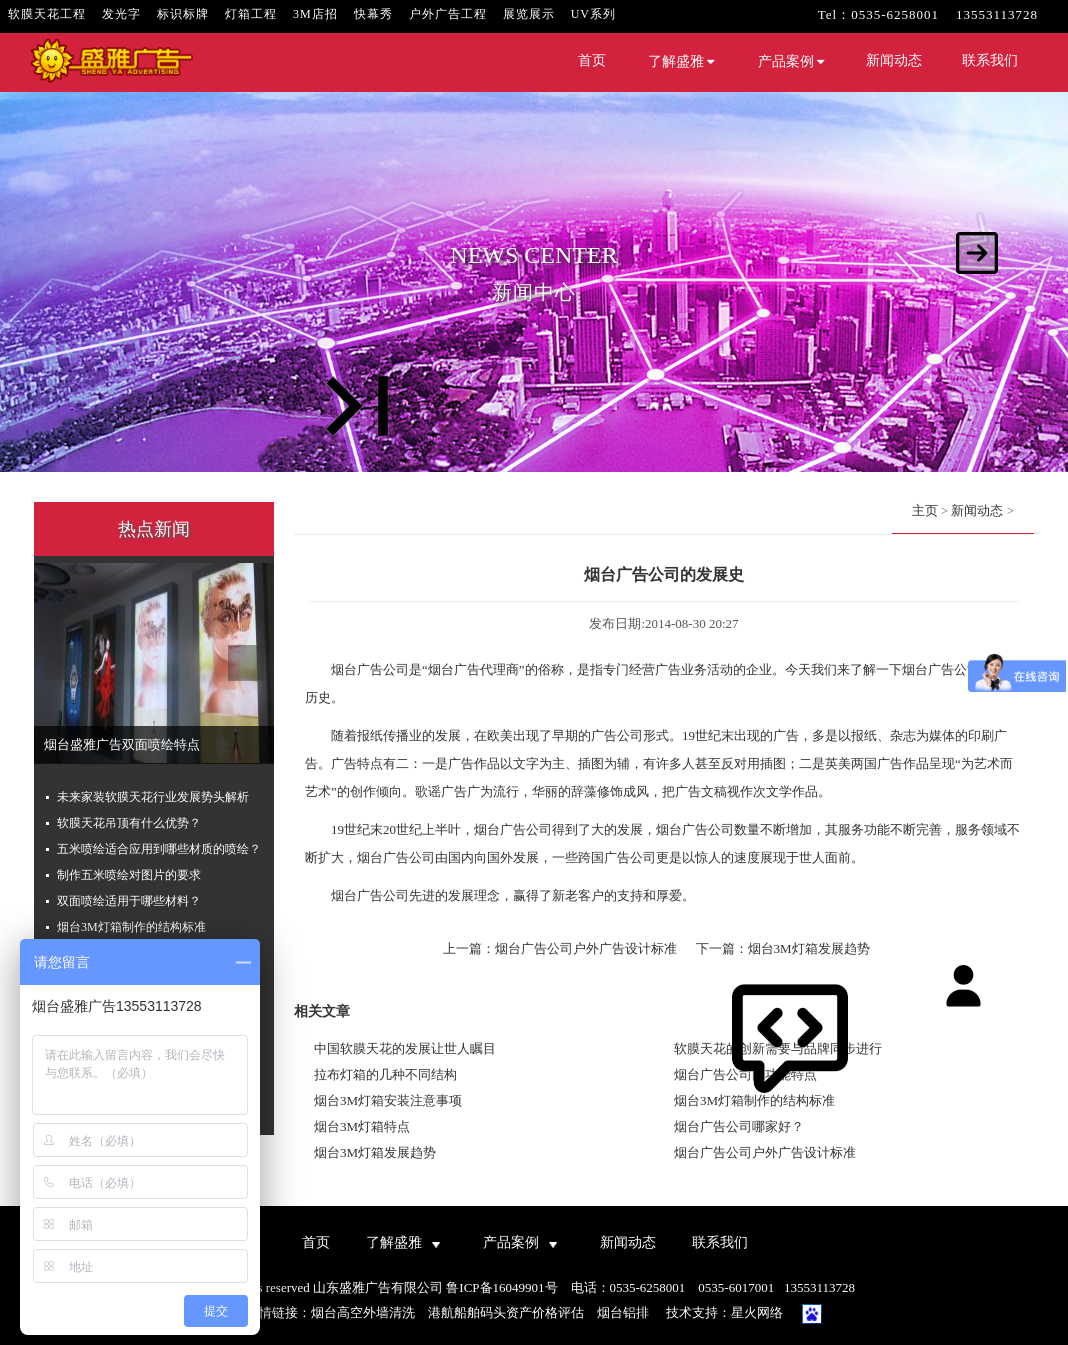 This screenshot has width=1068, height=1345. What do you see at coordinates (358, 406) in the screenshot?
I see `go to the last page` at bounding box center [358, 406].